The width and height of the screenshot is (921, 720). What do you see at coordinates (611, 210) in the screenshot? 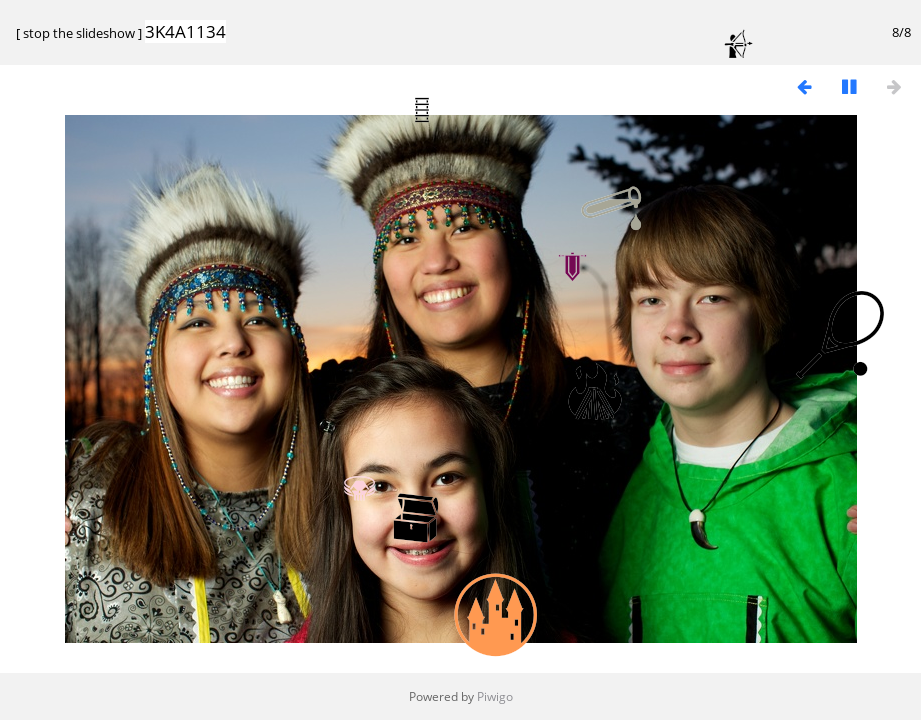
I see `access chemistry or lab features` at bounding box center [611, 210].